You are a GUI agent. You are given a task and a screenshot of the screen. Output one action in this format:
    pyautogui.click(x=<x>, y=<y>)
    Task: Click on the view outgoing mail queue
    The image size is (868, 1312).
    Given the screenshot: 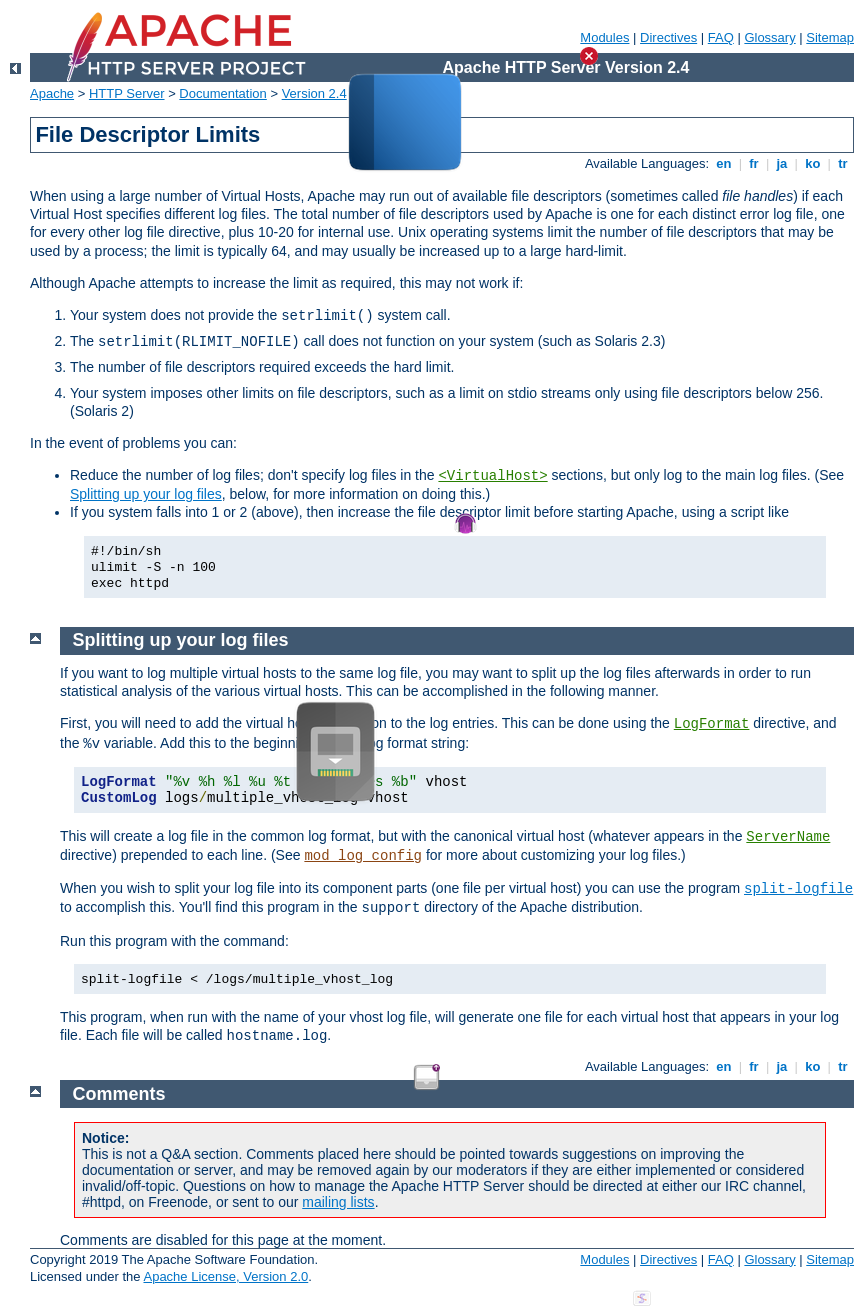 What is the action you would take?
    pyautogui.click(x=426, y=1077)
    